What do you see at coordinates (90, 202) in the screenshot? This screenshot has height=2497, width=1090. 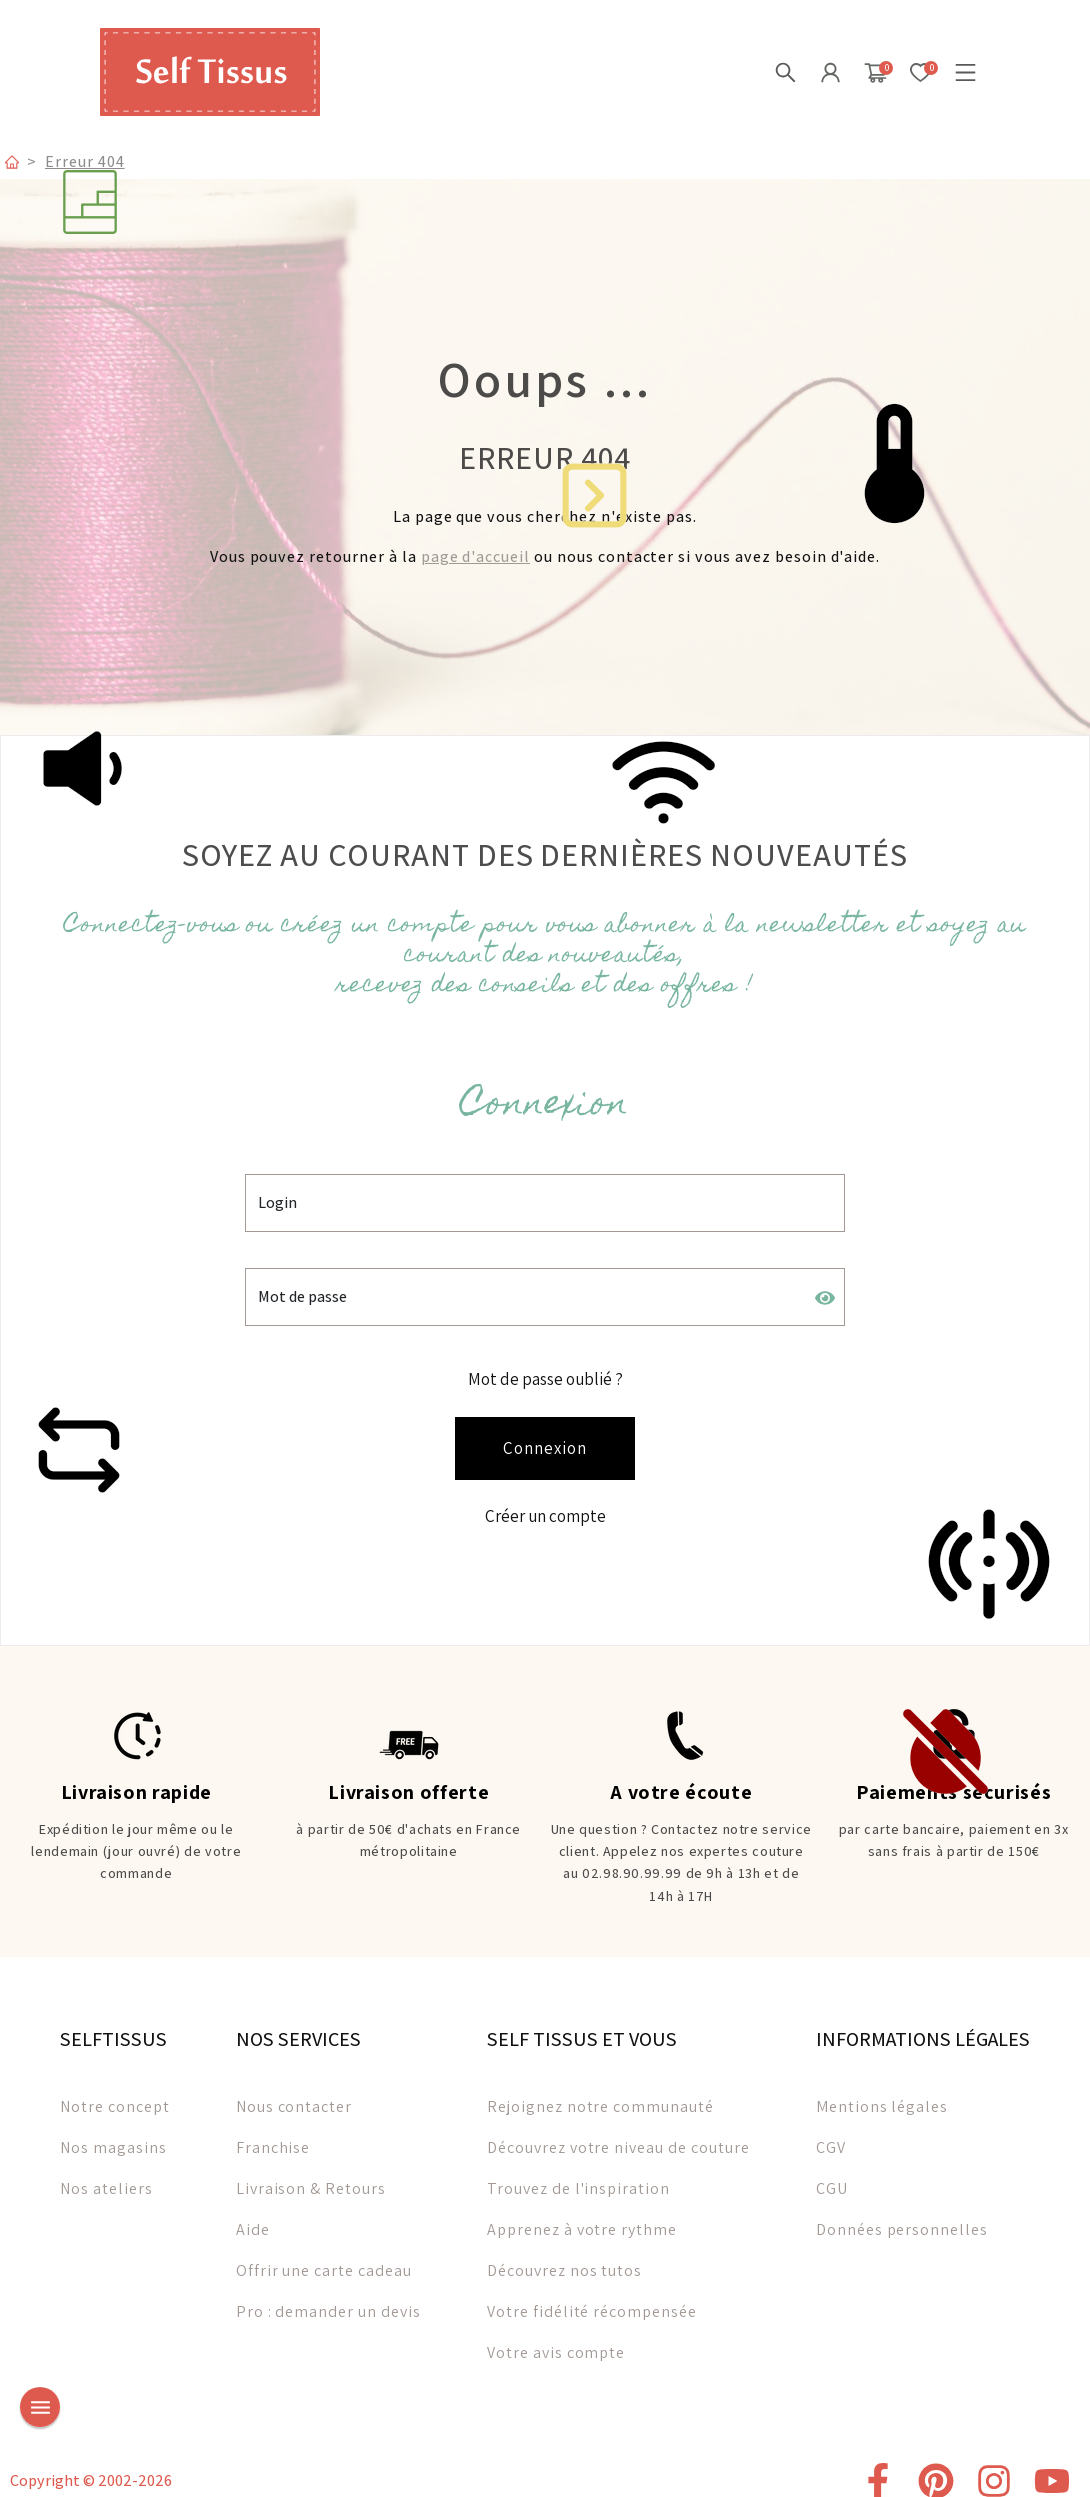 I see `access stairway or floor navigation` at bounding box center [90, 202].